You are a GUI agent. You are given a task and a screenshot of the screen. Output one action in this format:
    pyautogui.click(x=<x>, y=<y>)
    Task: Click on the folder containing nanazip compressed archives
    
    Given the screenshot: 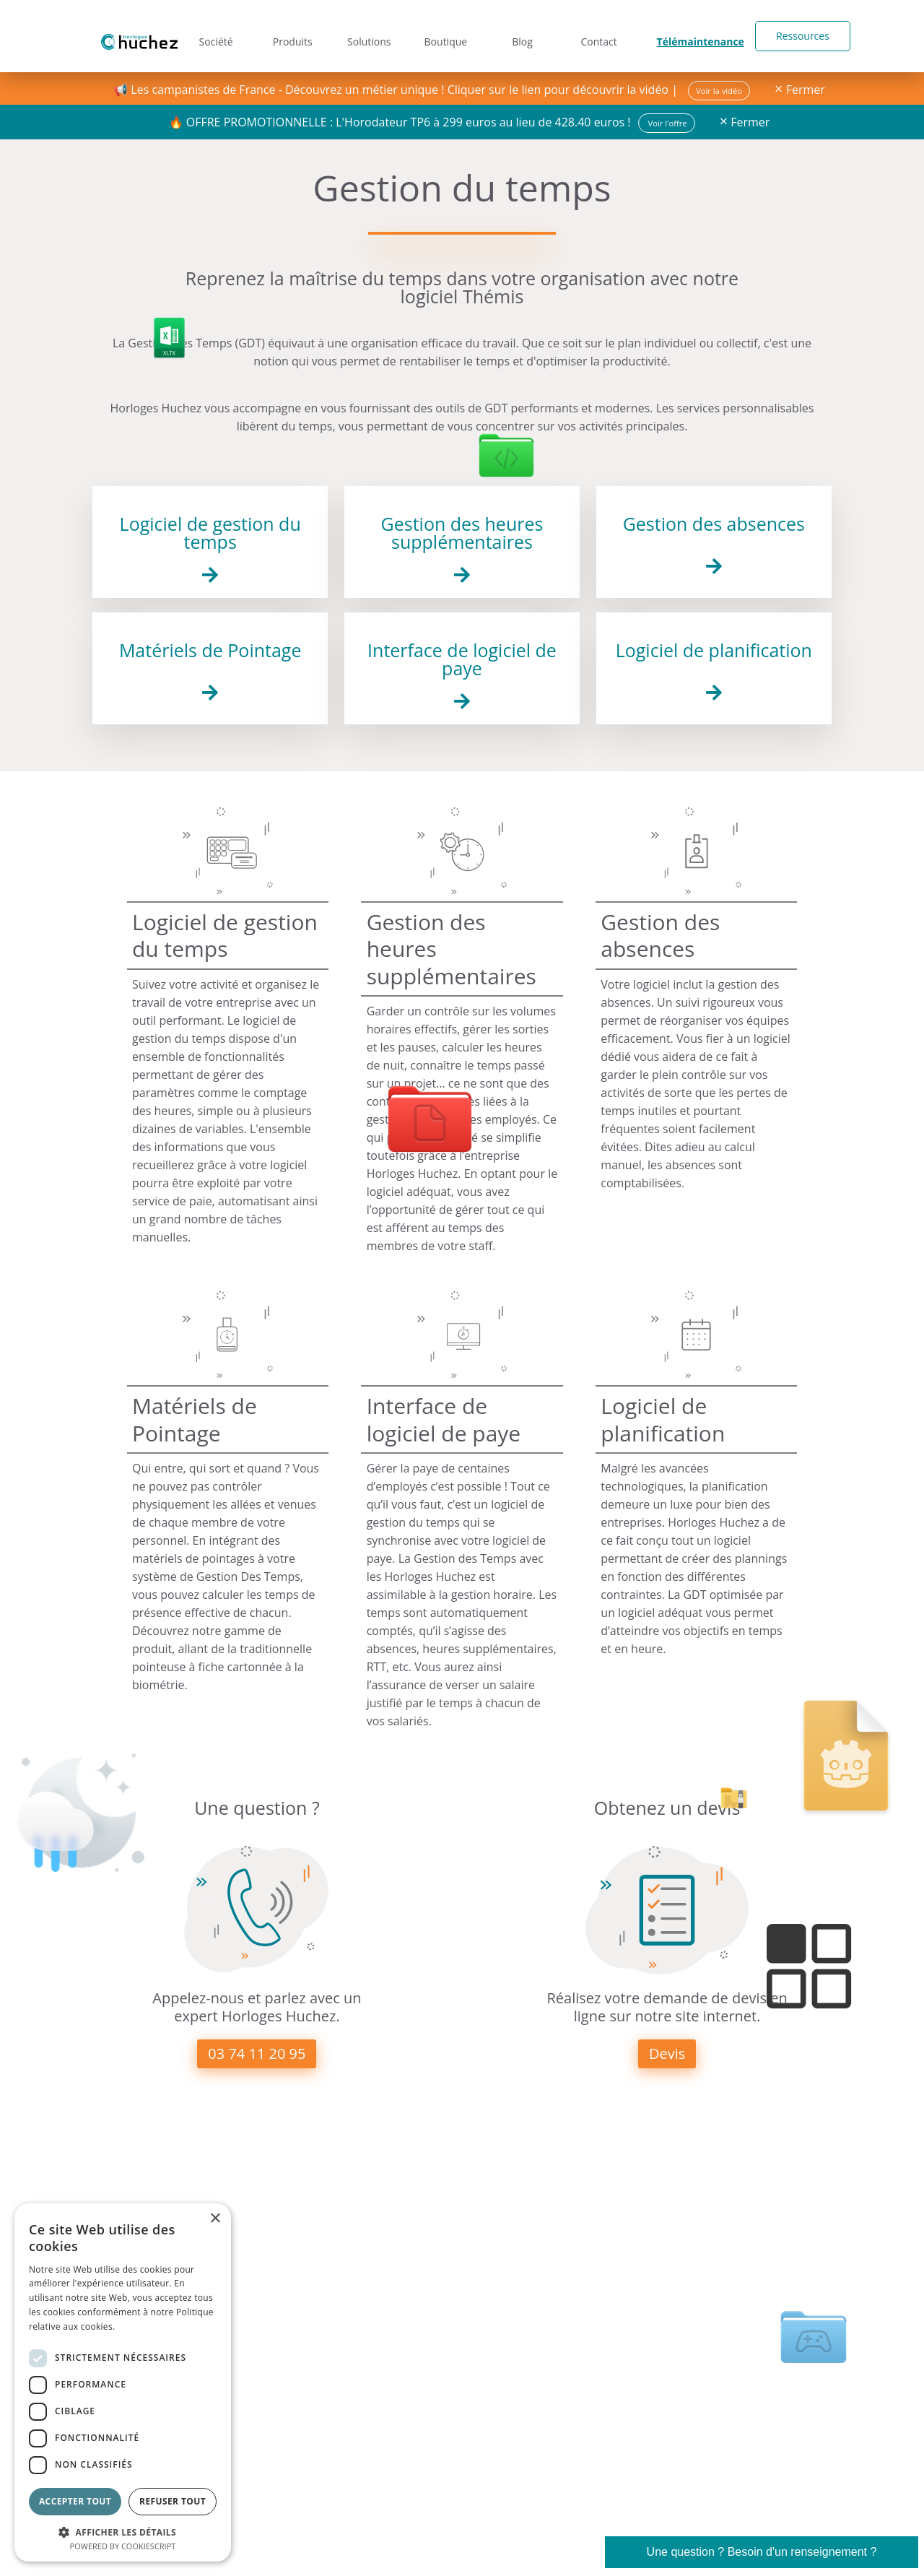 What is the action you would take?
    pyautogui.click(x=733, y=1798)
    